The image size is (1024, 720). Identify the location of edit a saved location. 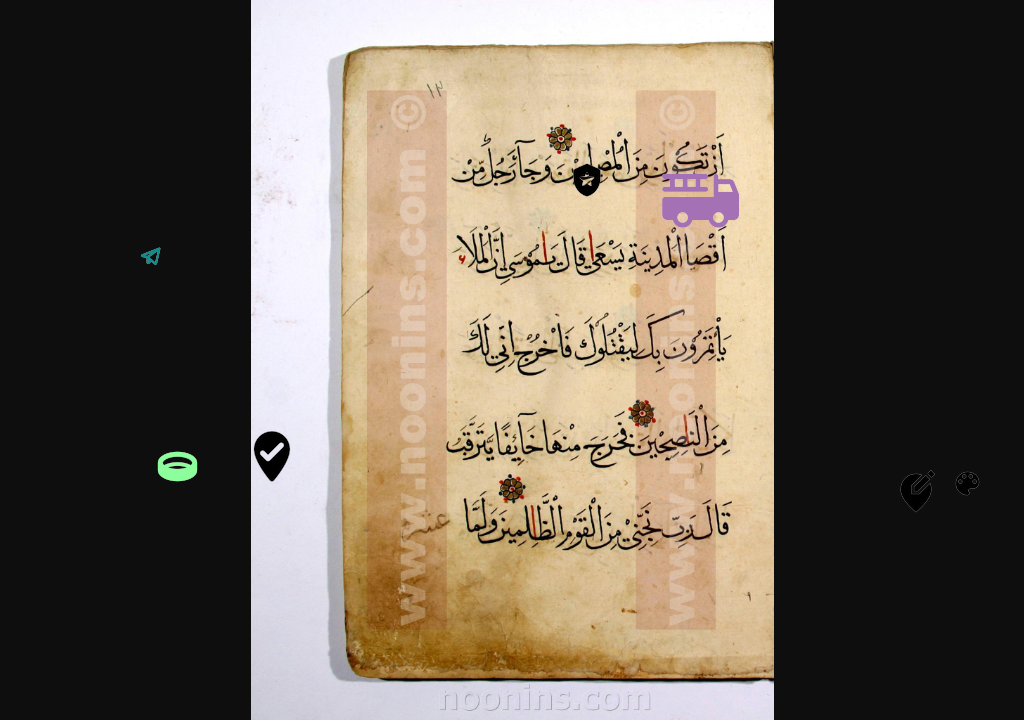
(916, 493).